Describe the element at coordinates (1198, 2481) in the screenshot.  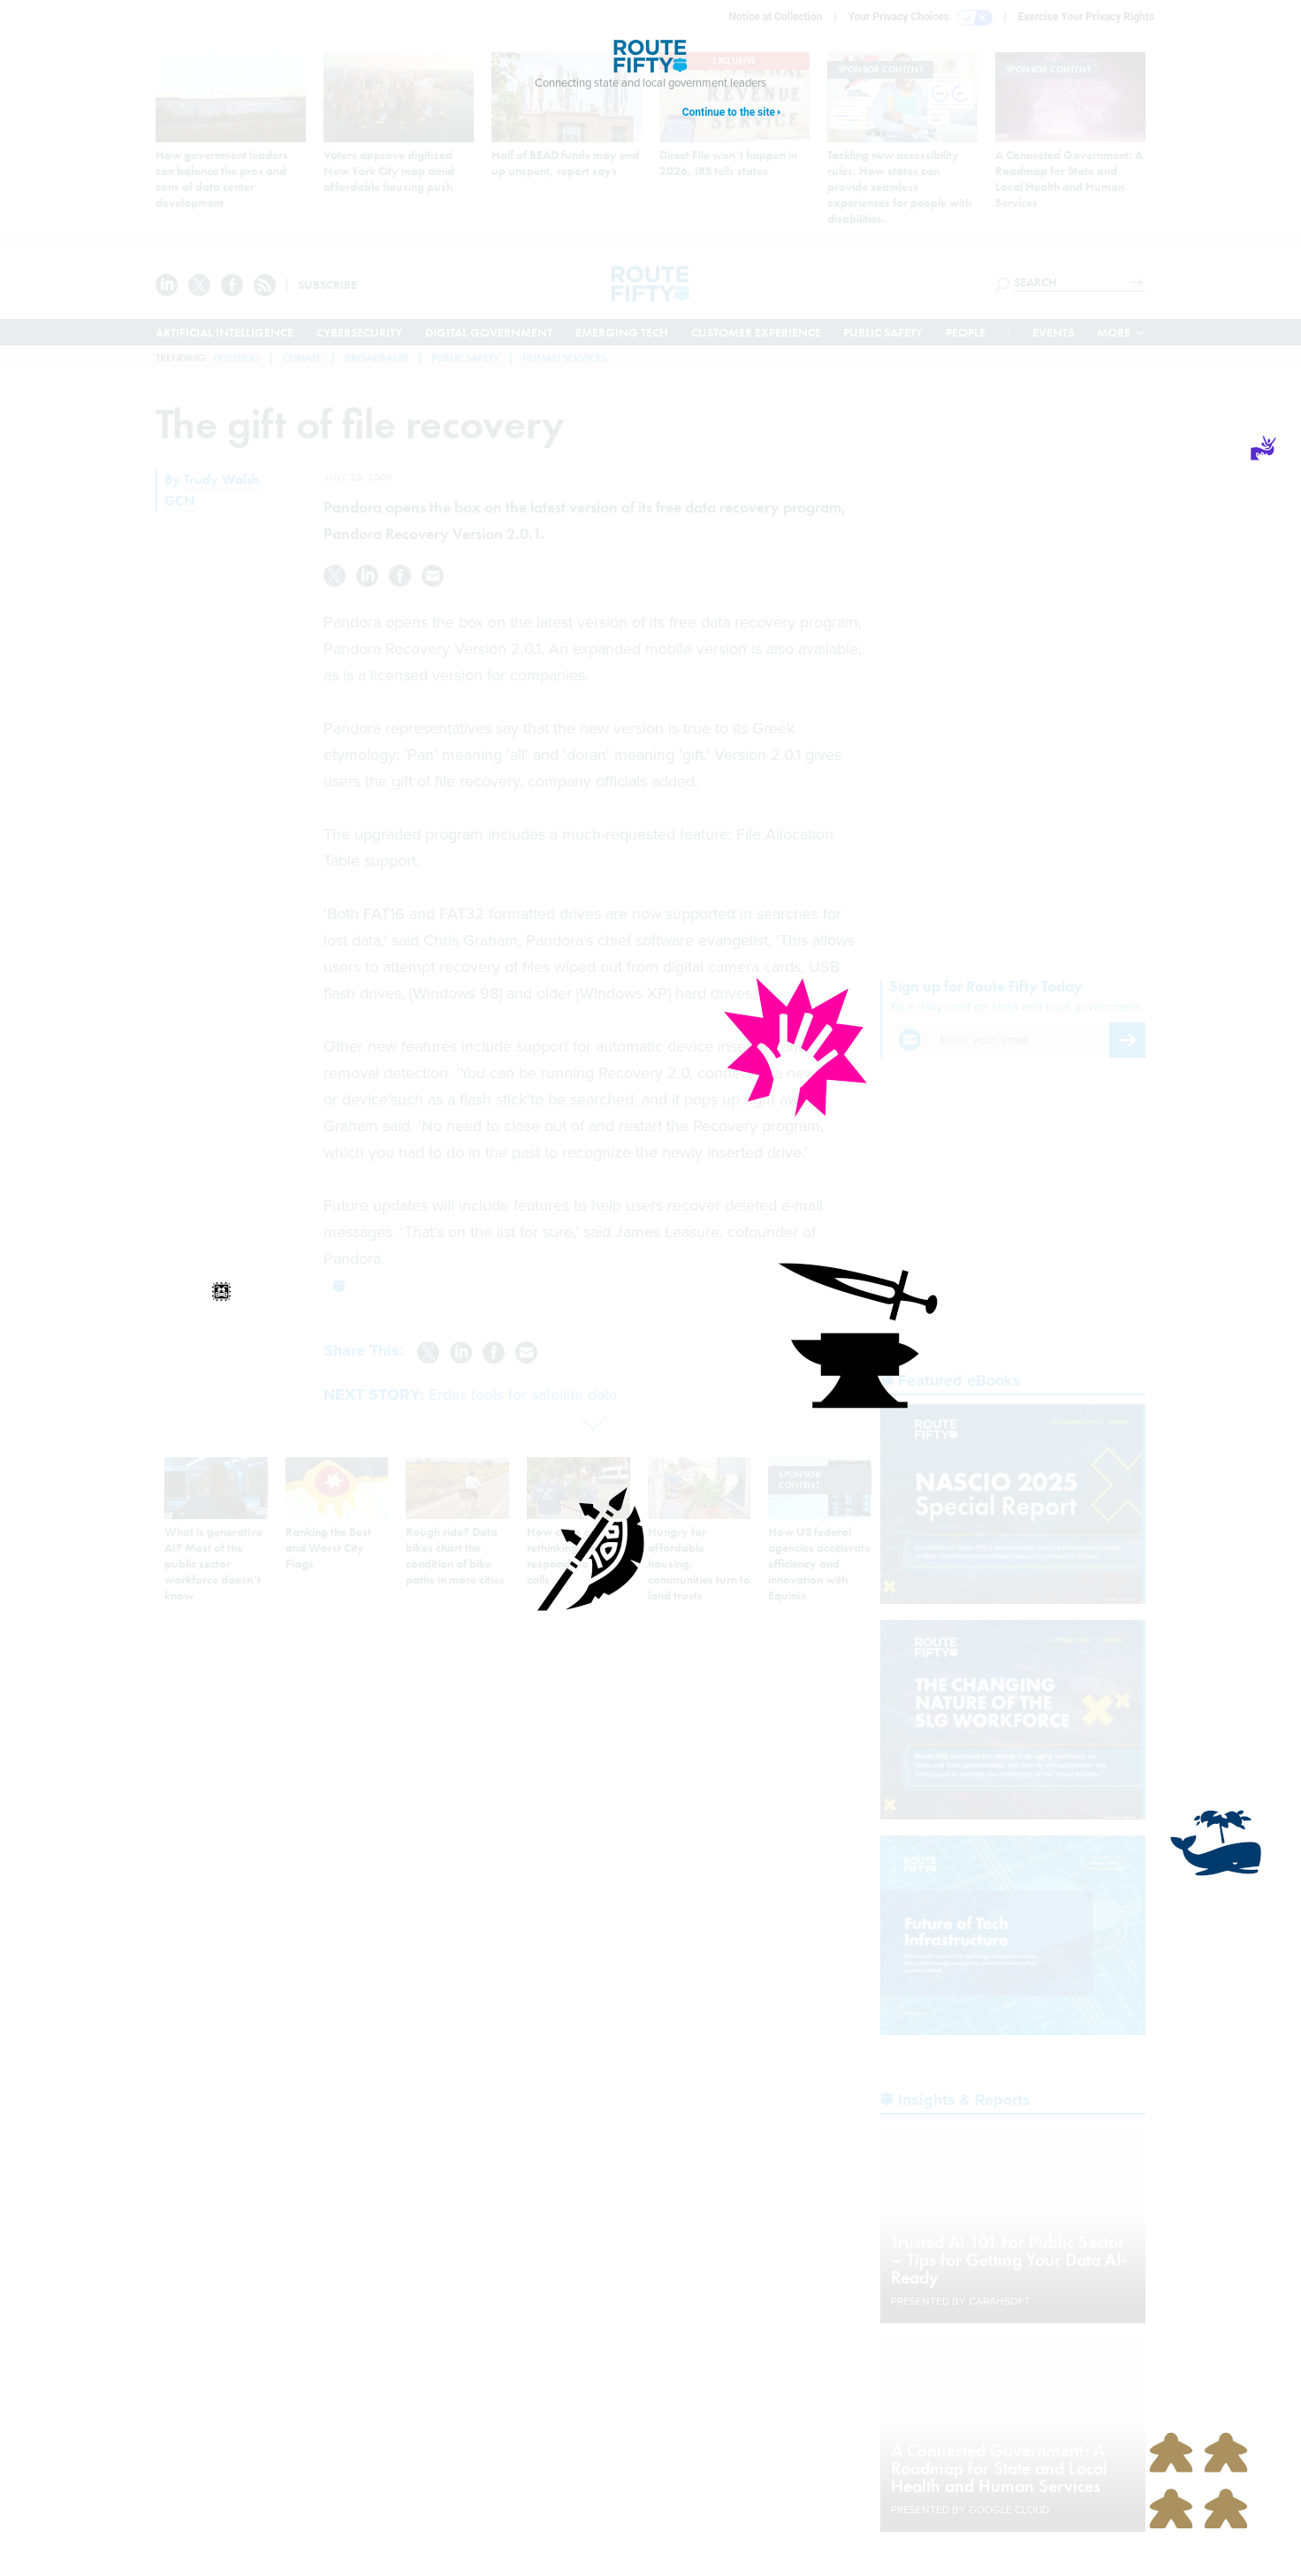
I see `view all players in the game` at that location.